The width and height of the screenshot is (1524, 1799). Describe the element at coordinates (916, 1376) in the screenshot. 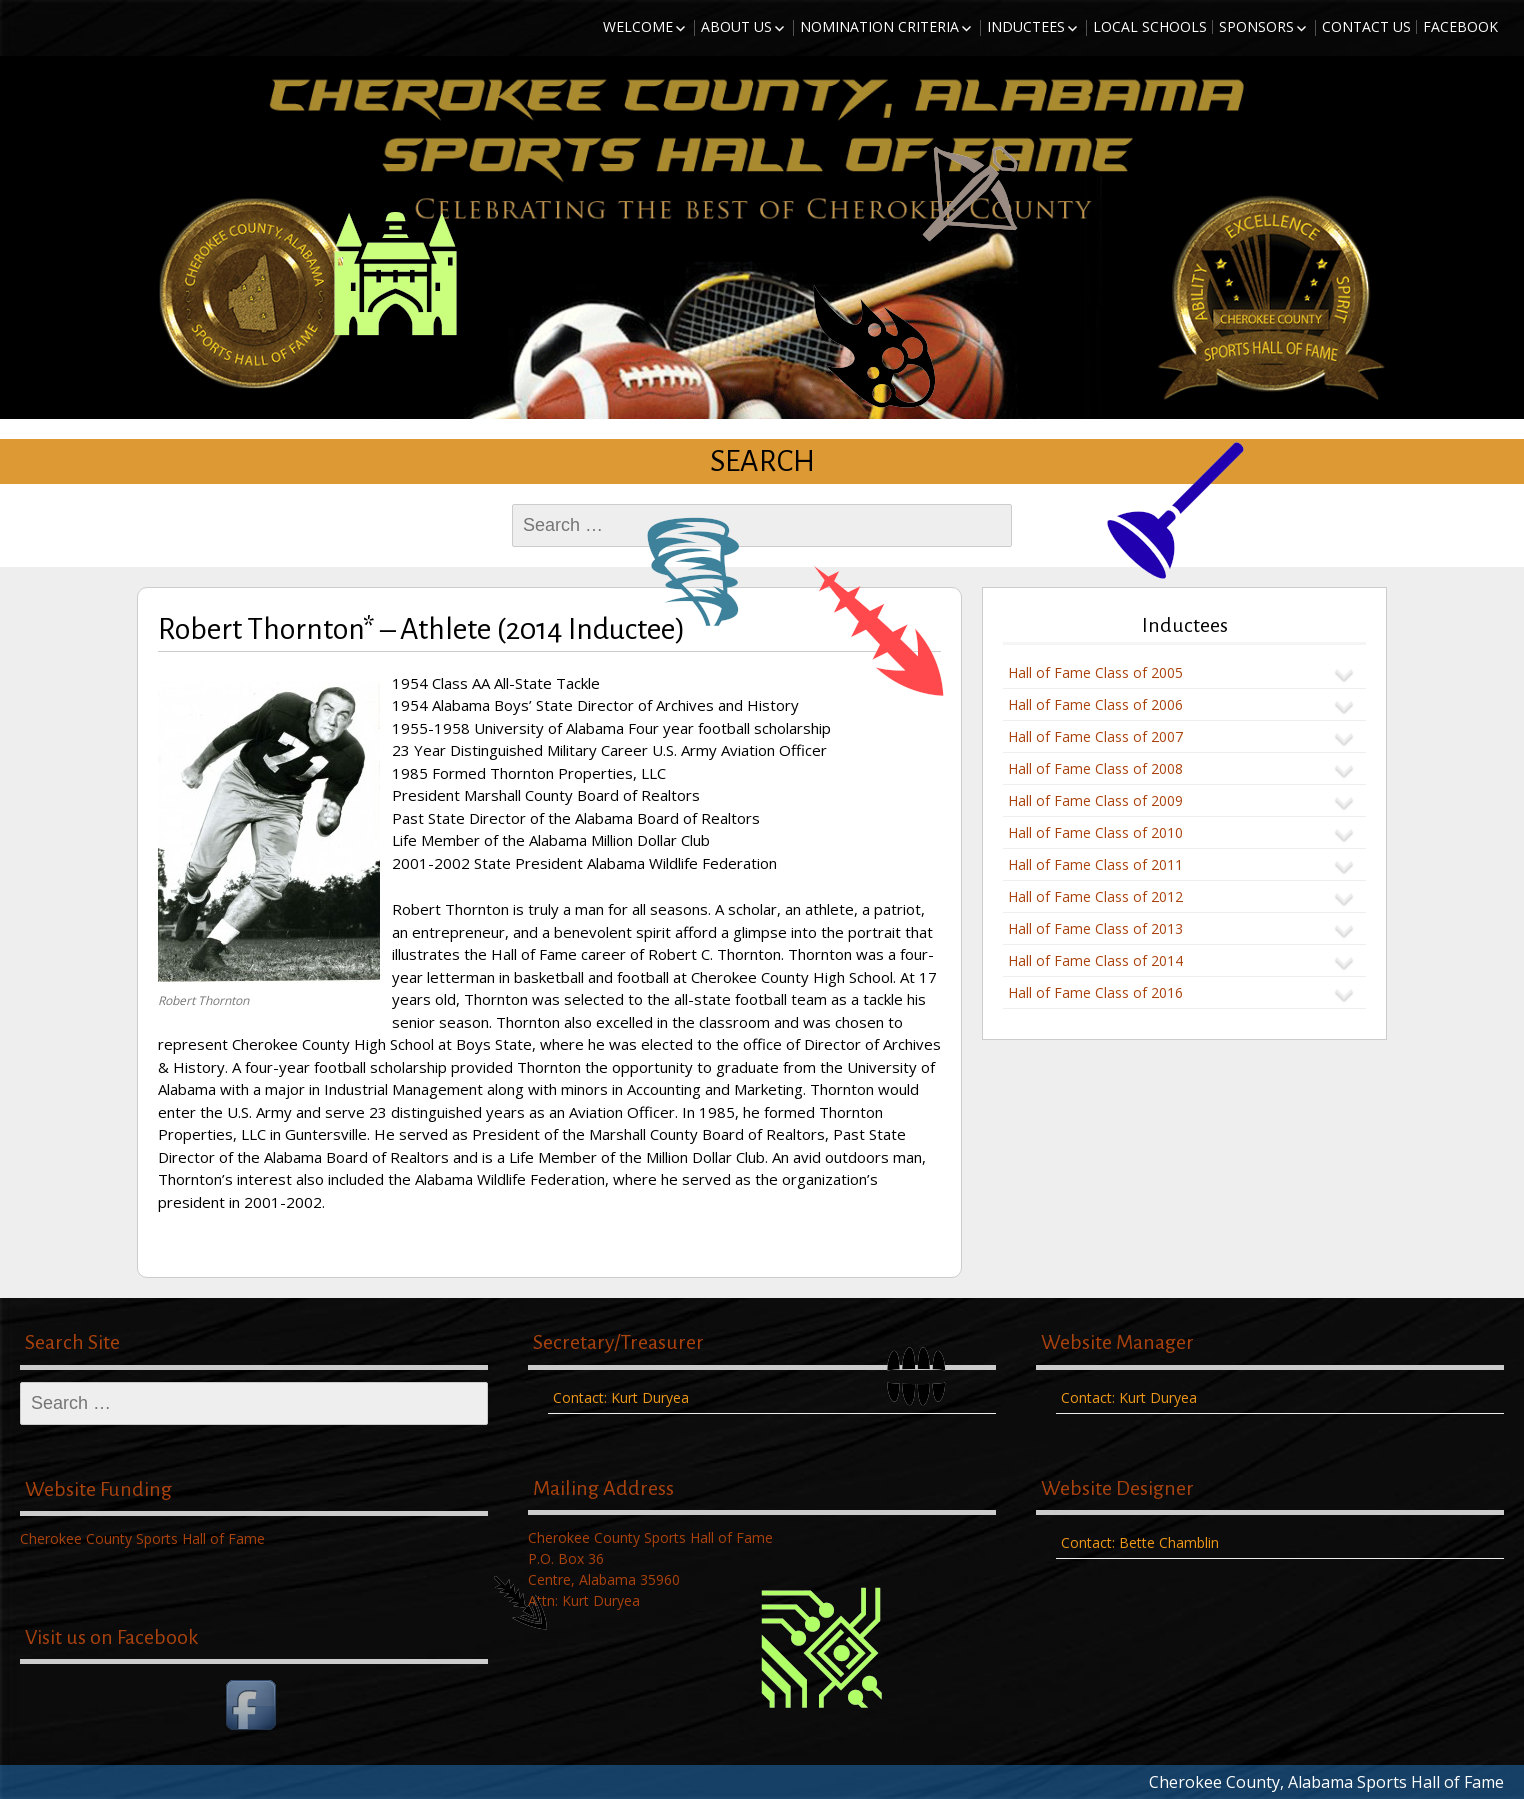

I see `view dental health or teeth information` at that location.